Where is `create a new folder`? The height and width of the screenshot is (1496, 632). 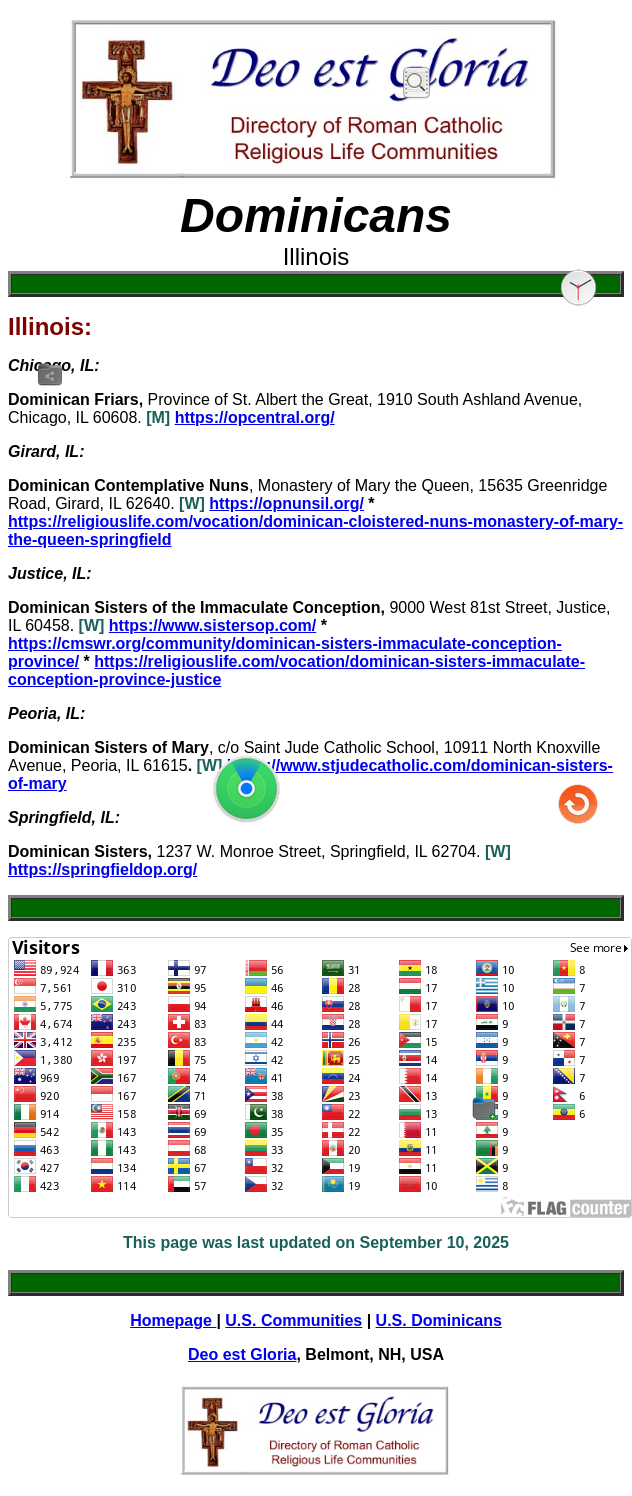
create a new folder is located at coordinates (484, 1108).